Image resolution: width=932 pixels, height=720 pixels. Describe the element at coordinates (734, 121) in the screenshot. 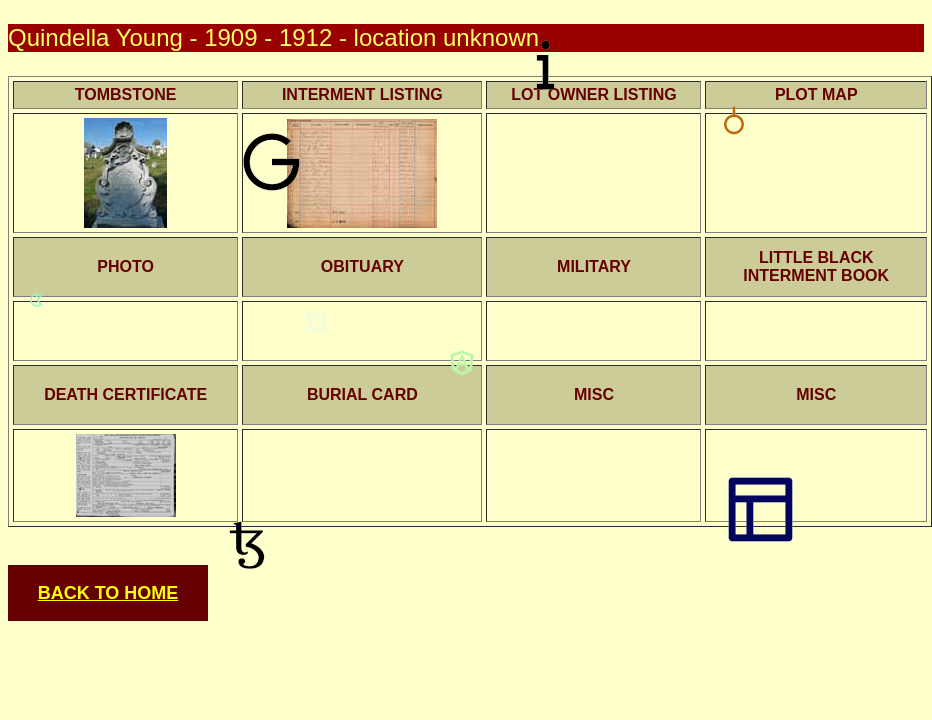

I see `select genderless or non-binary gender option` at that location.